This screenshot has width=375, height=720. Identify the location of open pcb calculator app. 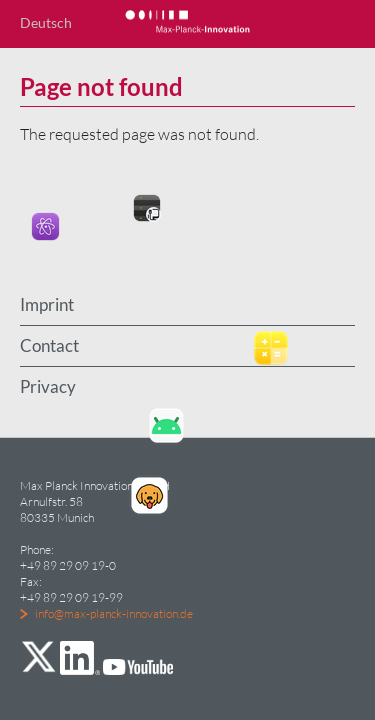
(271, 348).